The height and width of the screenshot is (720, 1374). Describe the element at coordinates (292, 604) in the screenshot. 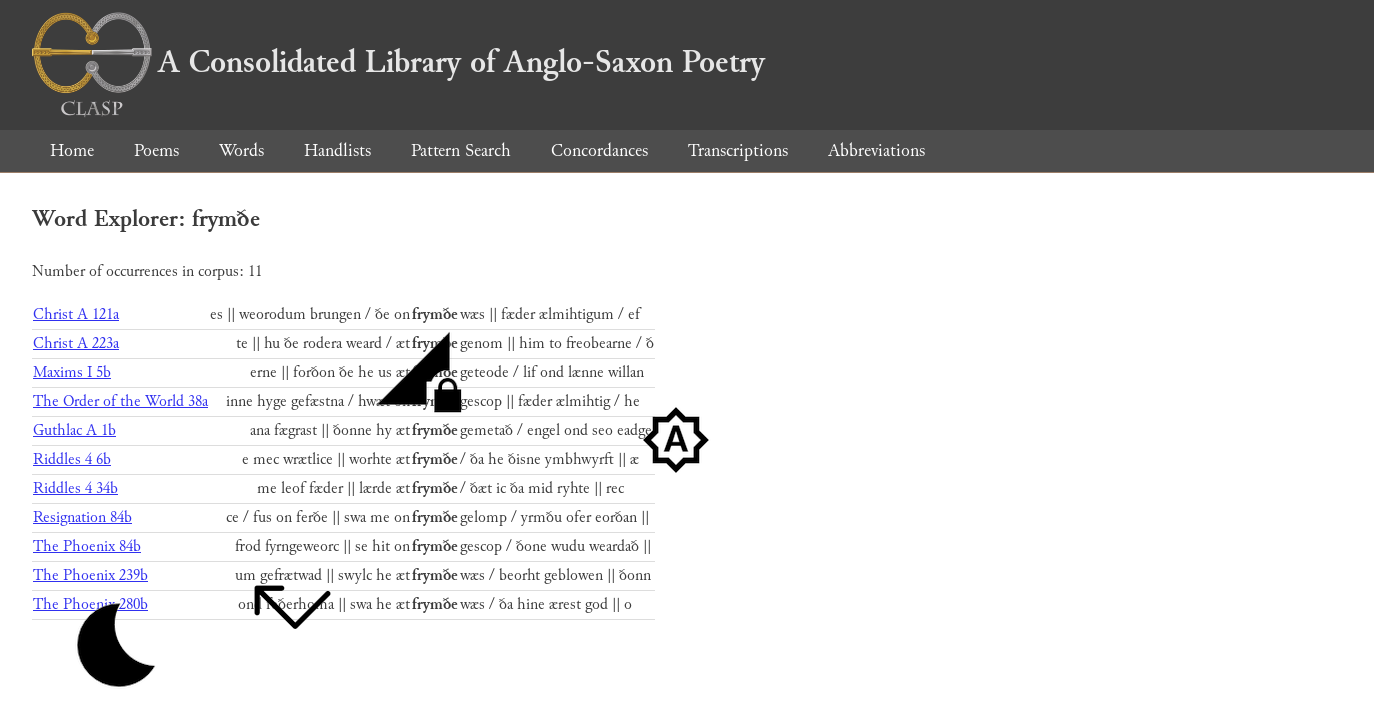

I see `go back to previous step` at that location.